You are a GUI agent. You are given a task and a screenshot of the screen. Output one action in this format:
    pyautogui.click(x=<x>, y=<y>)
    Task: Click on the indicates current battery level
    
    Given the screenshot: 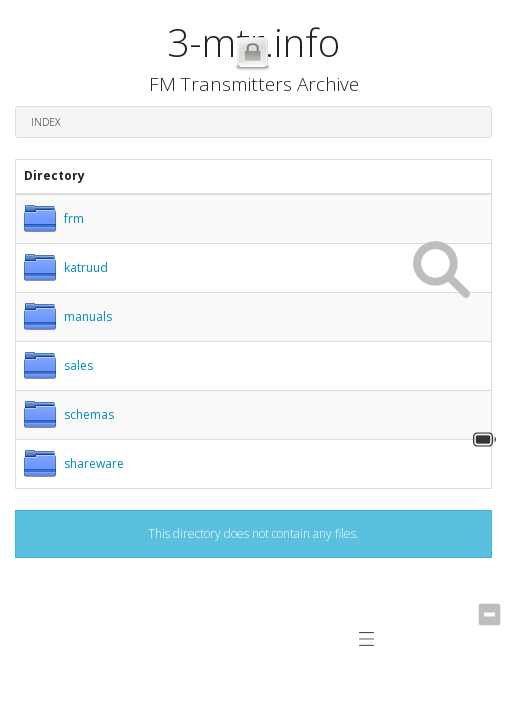 What is the action you would take?
    pyautogui.click(x=484, y=439)
    